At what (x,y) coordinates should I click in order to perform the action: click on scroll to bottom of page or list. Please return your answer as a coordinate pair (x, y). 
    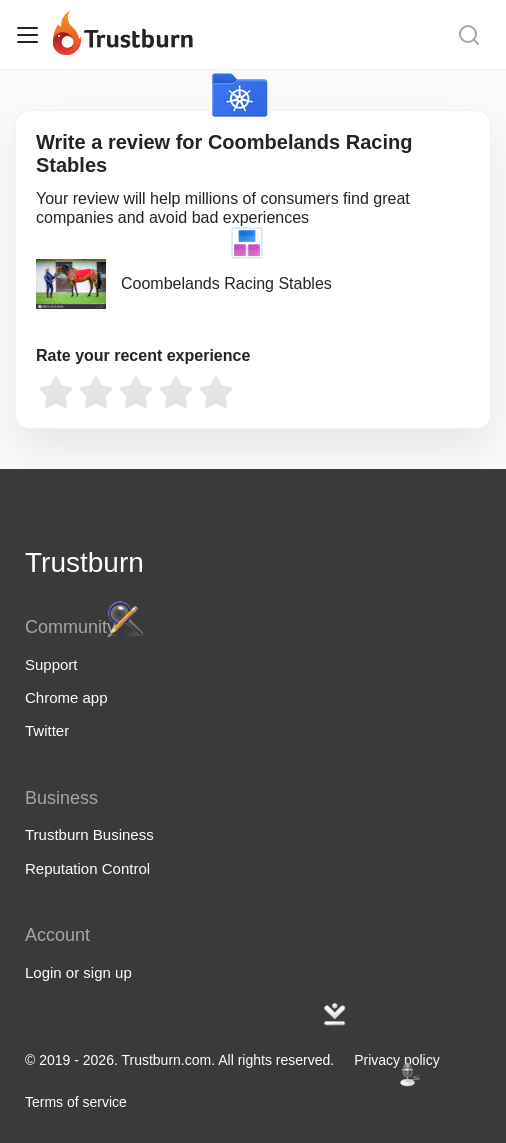
    Looking at the image, I should click on (334, 1014).